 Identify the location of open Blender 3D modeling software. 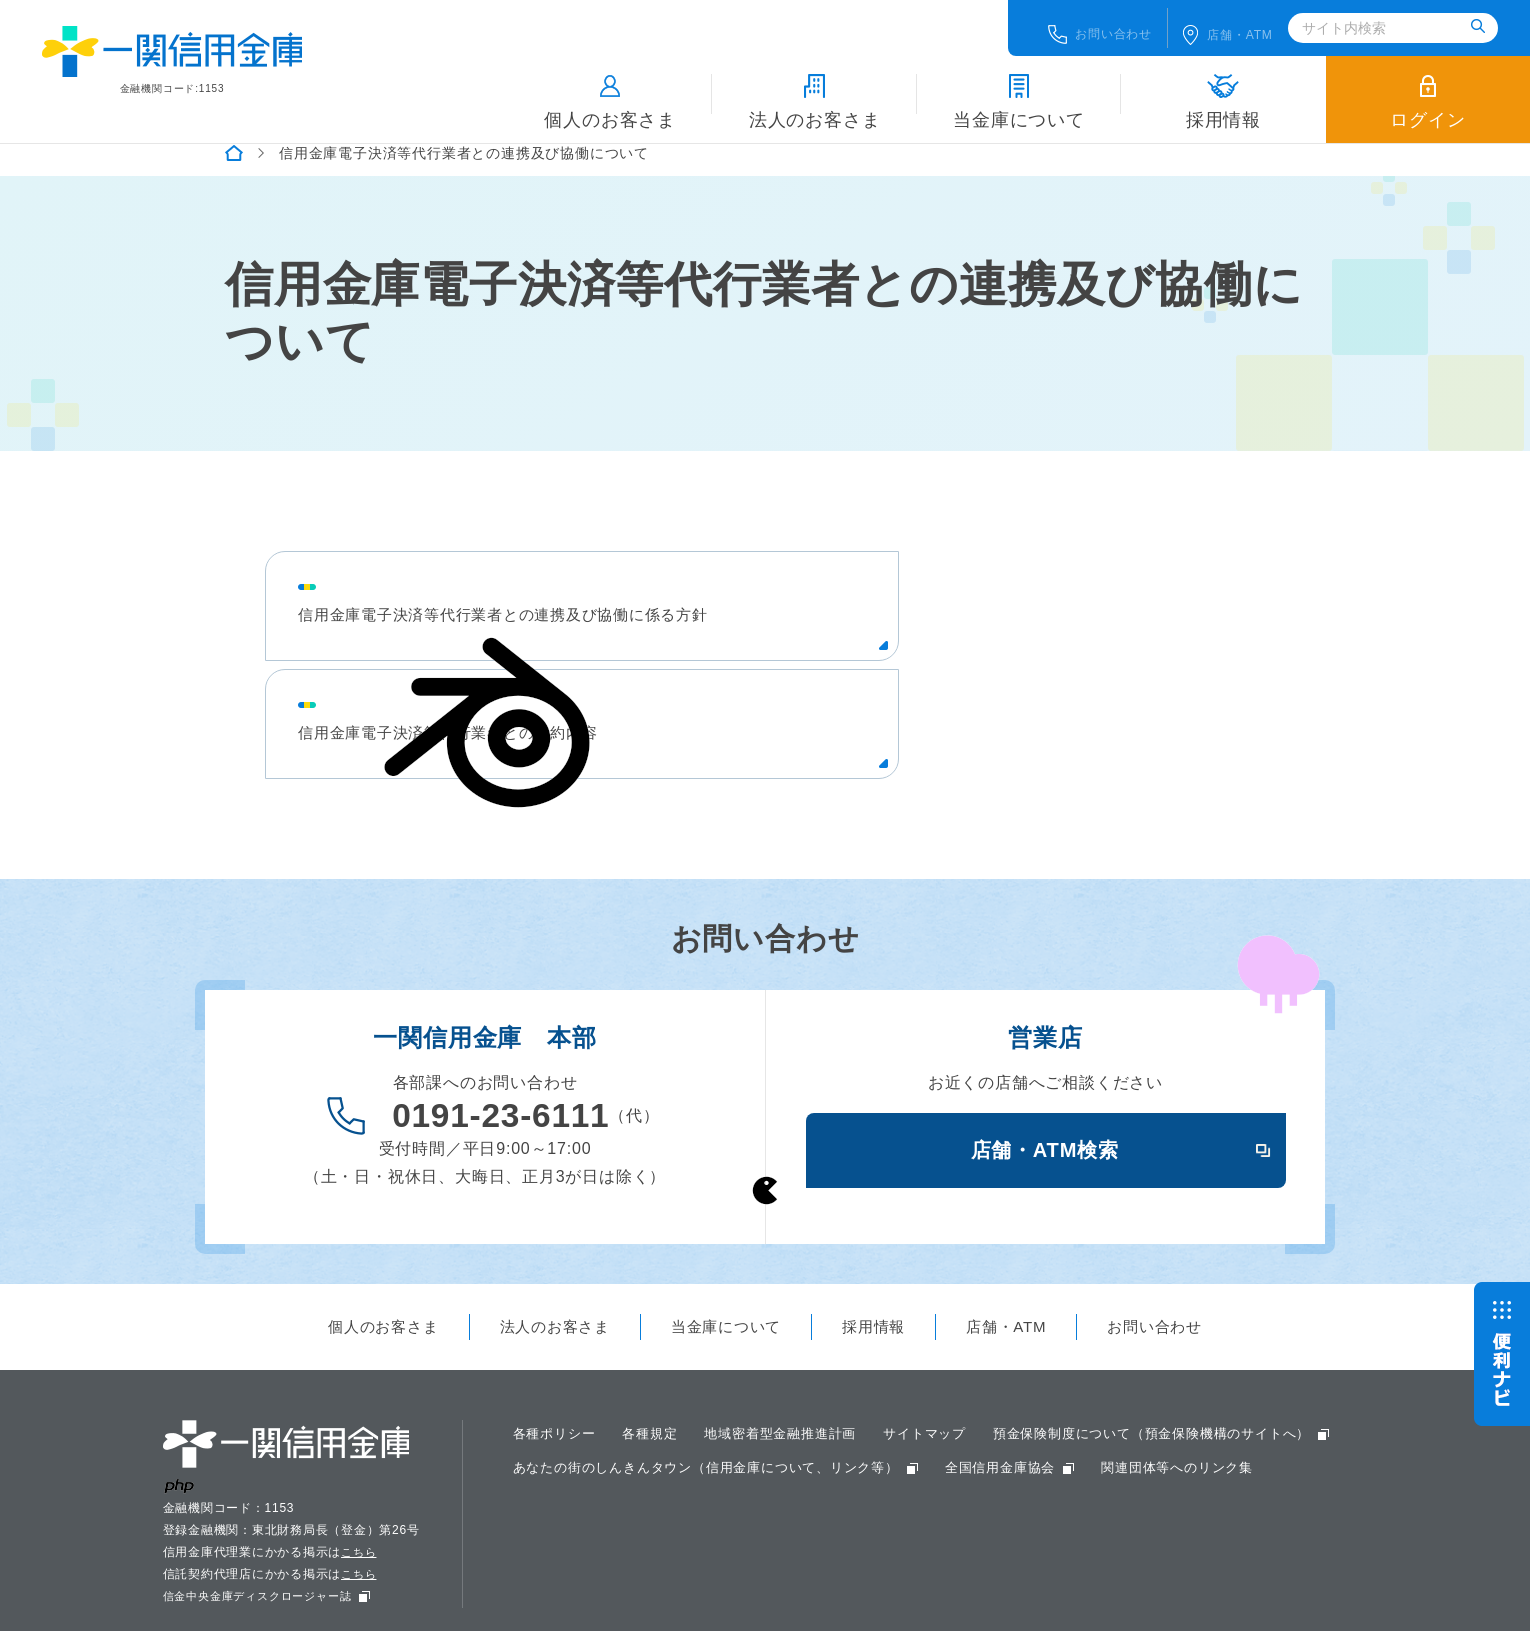
(487, 727).